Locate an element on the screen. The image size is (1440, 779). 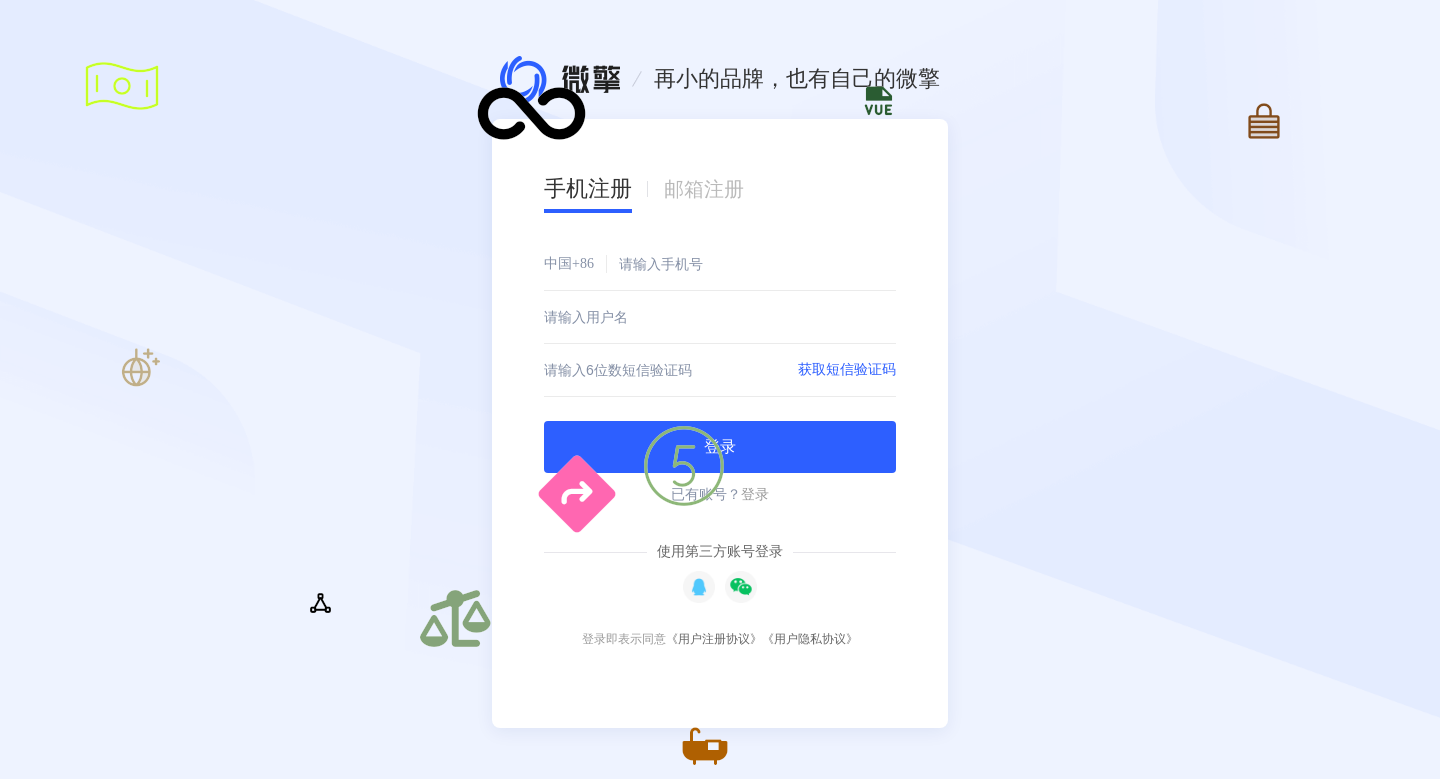
indicates step 5 in a multi-step process is located at coordinates (684, 466).